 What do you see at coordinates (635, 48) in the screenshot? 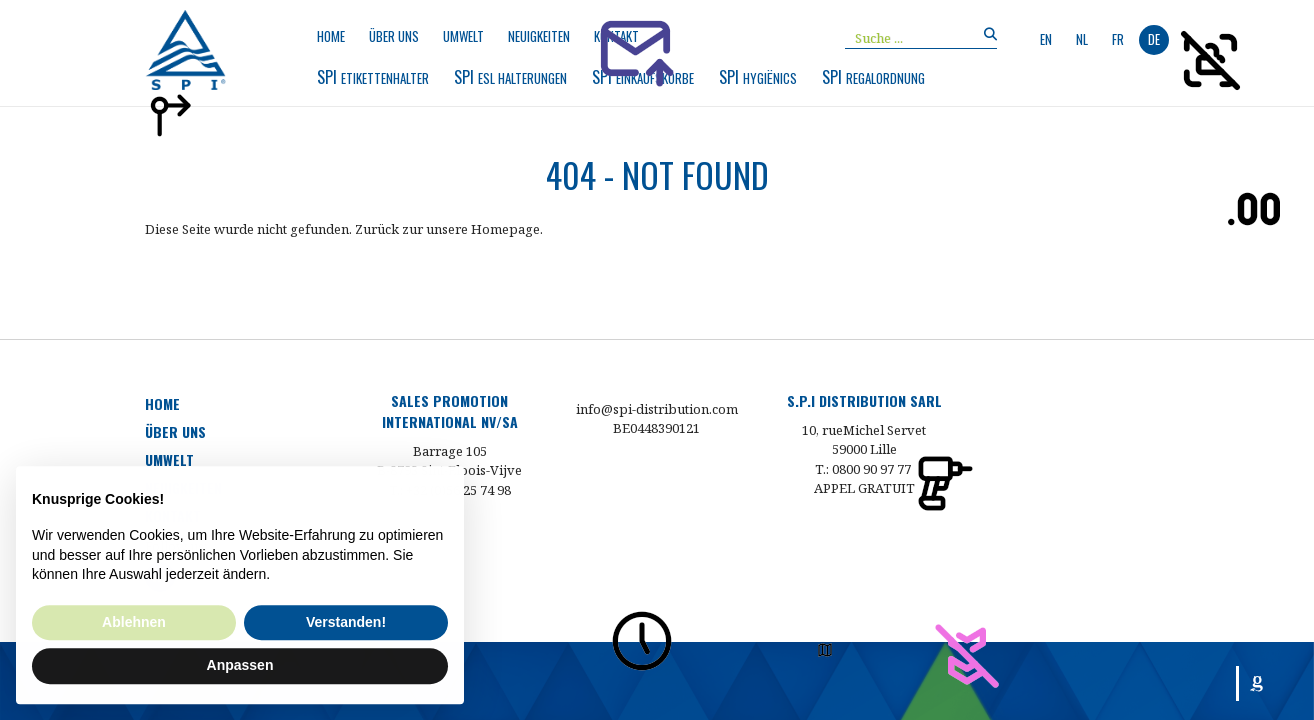
I see `upload or send an email` at bounding box center [635, 48].